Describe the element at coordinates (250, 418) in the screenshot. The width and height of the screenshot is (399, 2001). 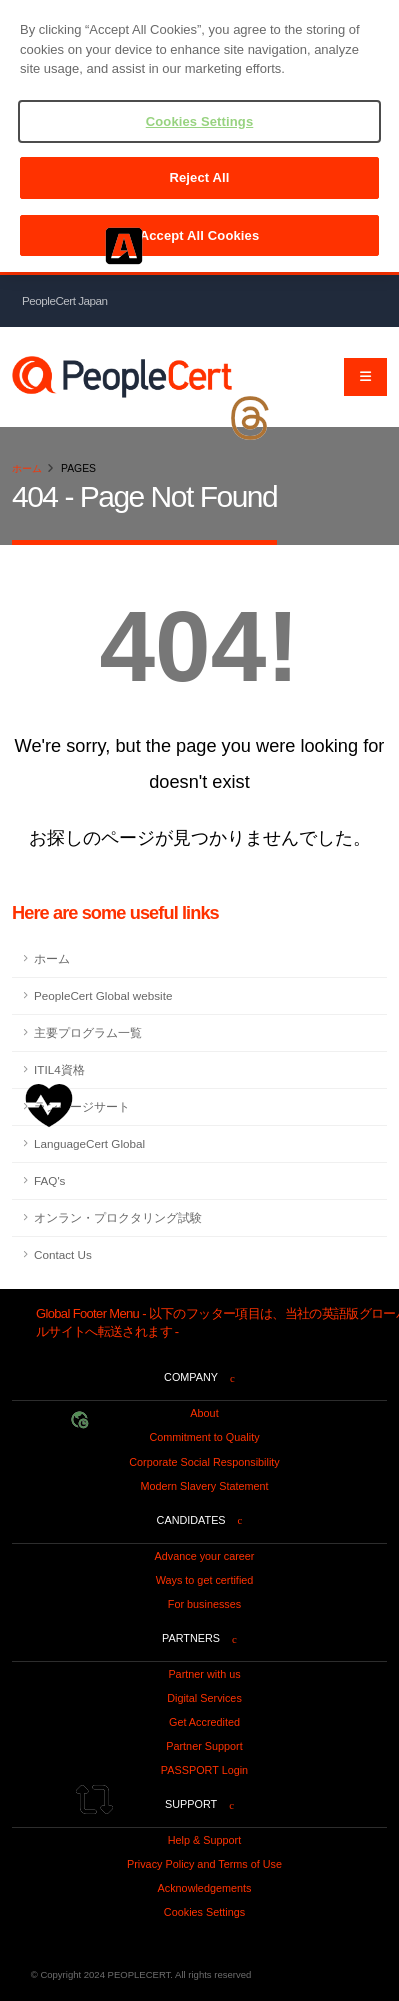
I see `open the Threads app` at that location.